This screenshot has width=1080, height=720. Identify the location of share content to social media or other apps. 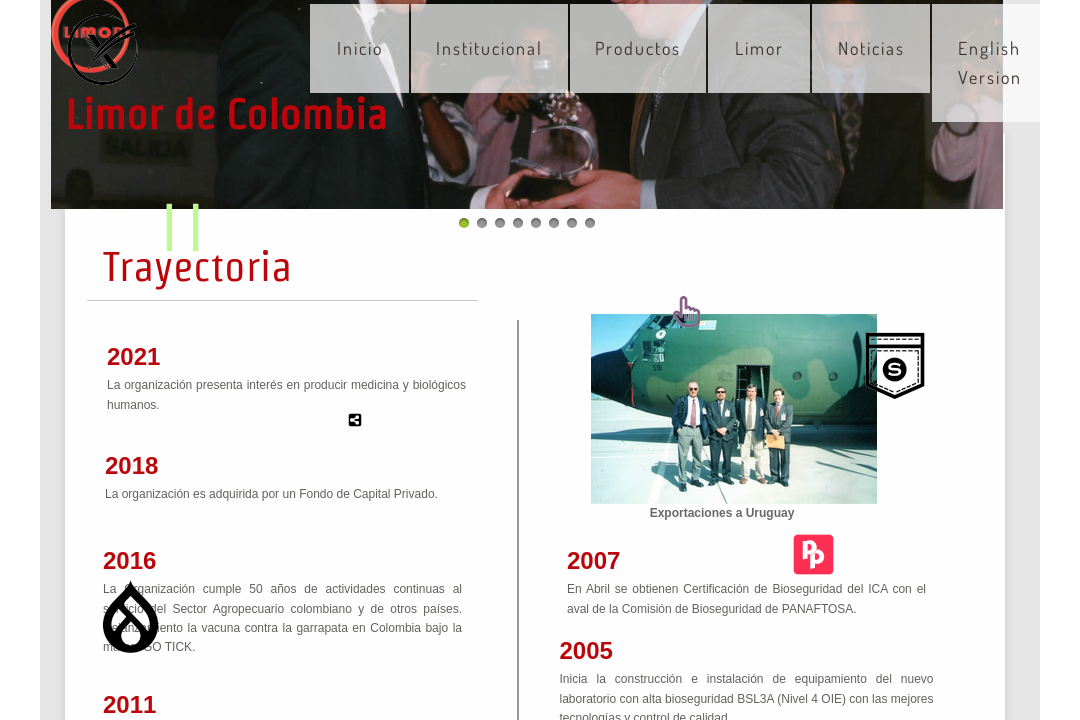
(355, 420).